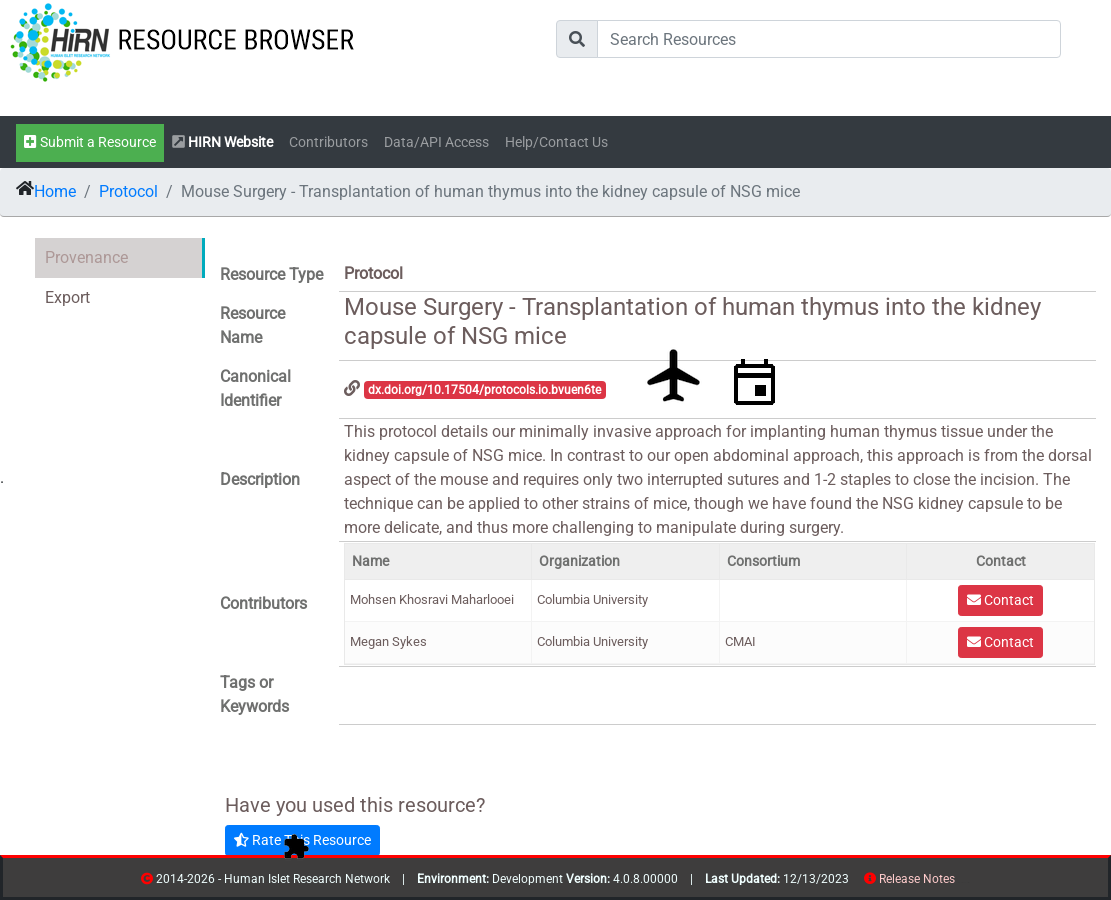  What do you see at coordinates (754, 384) in the screenshot?
I see `add a calendar event` at bounding box center [754, 384].